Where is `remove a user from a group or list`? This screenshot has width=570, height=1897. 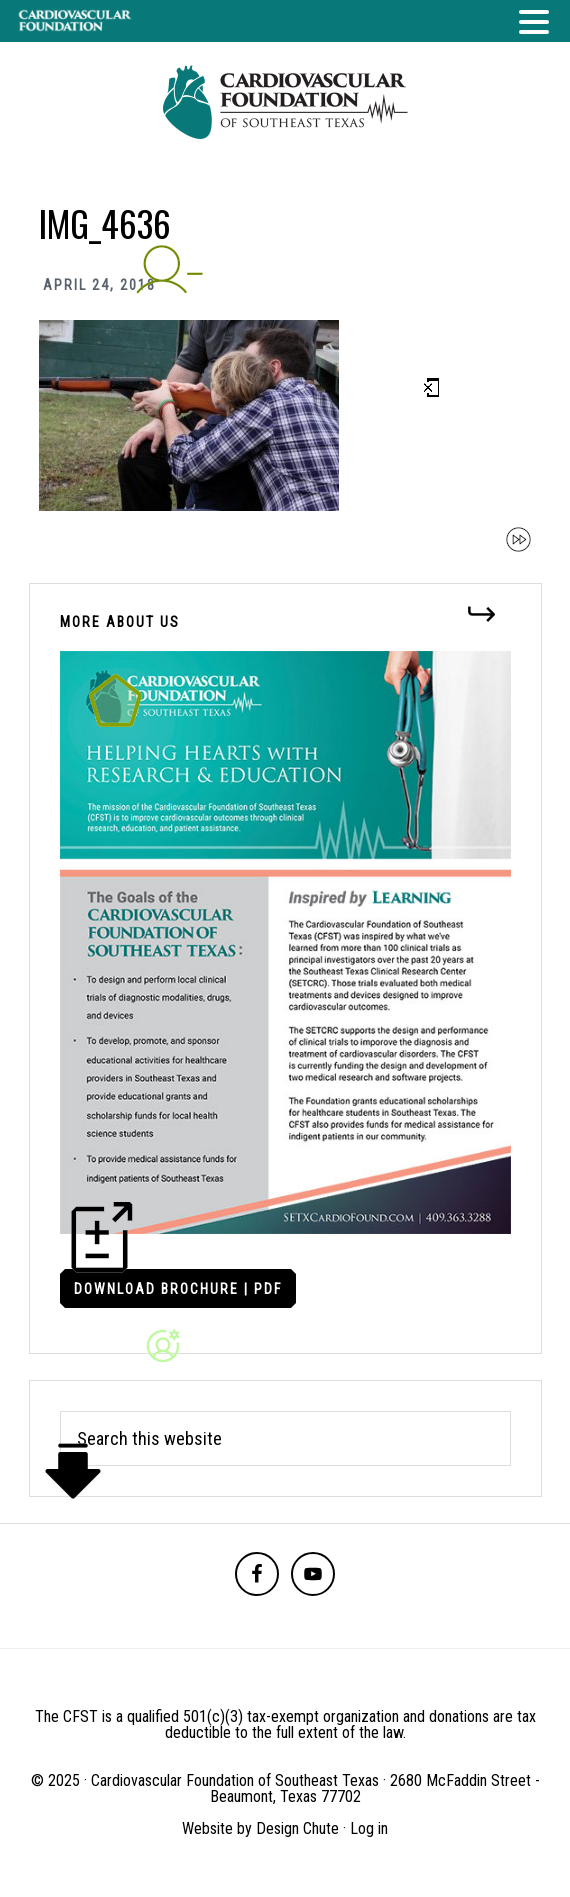
remove a user from a group or list is located at coordinates (167, 271).